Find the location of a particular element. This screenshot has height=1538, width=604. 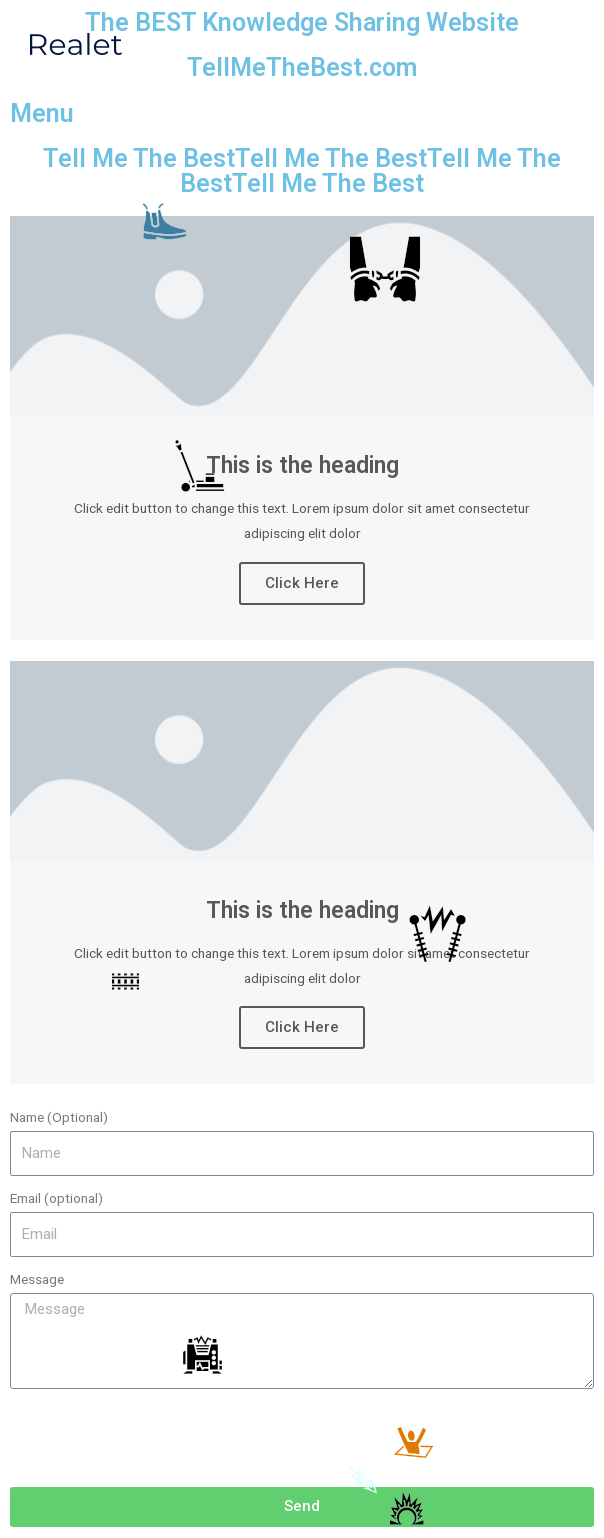

access floor cleaning or maintenance tools is located at coordinates (201, 465).